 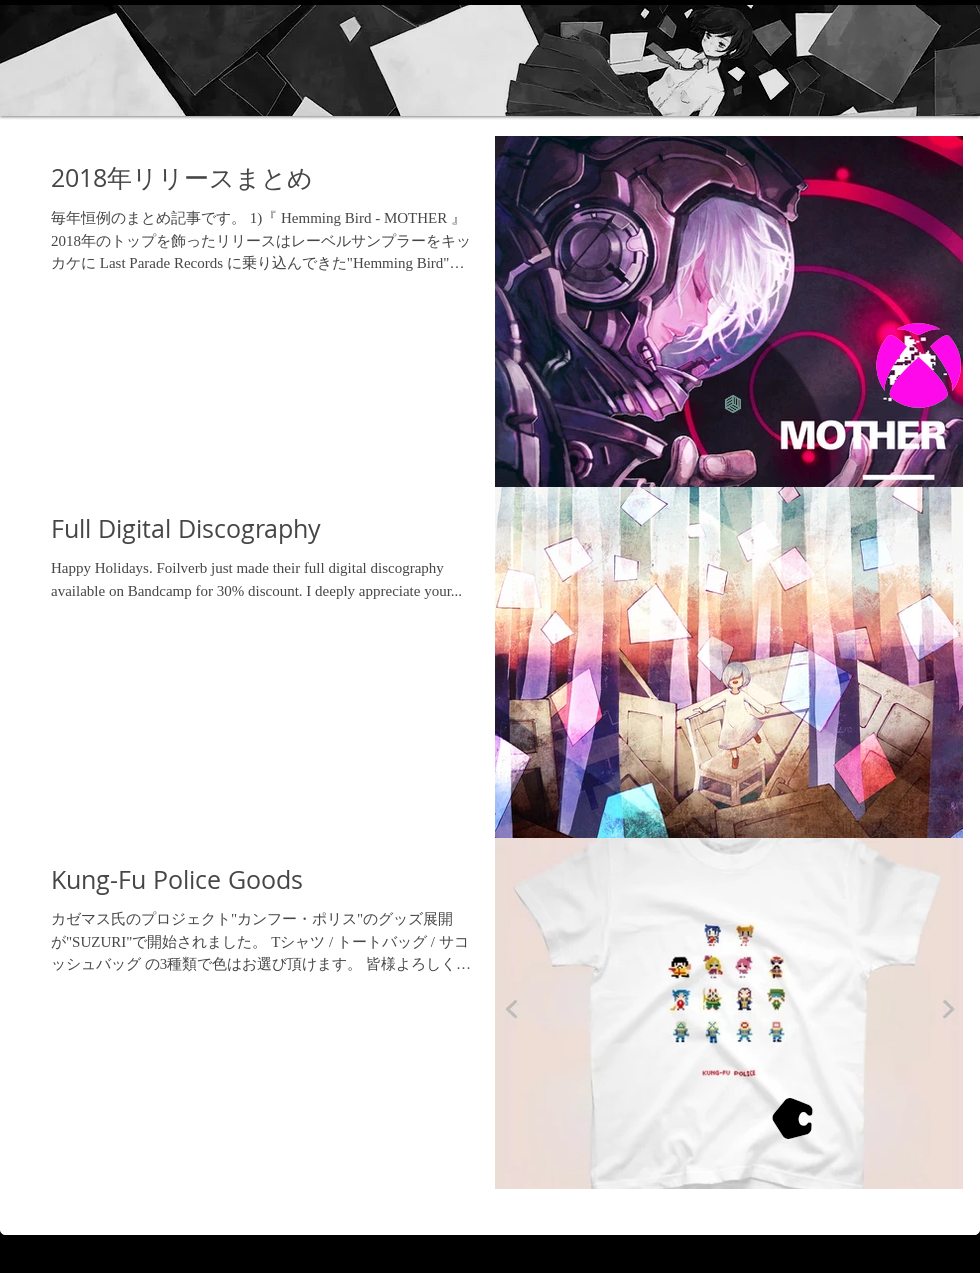 I want to click on open xbox app or gaming hub, so click(x=918, y=365).